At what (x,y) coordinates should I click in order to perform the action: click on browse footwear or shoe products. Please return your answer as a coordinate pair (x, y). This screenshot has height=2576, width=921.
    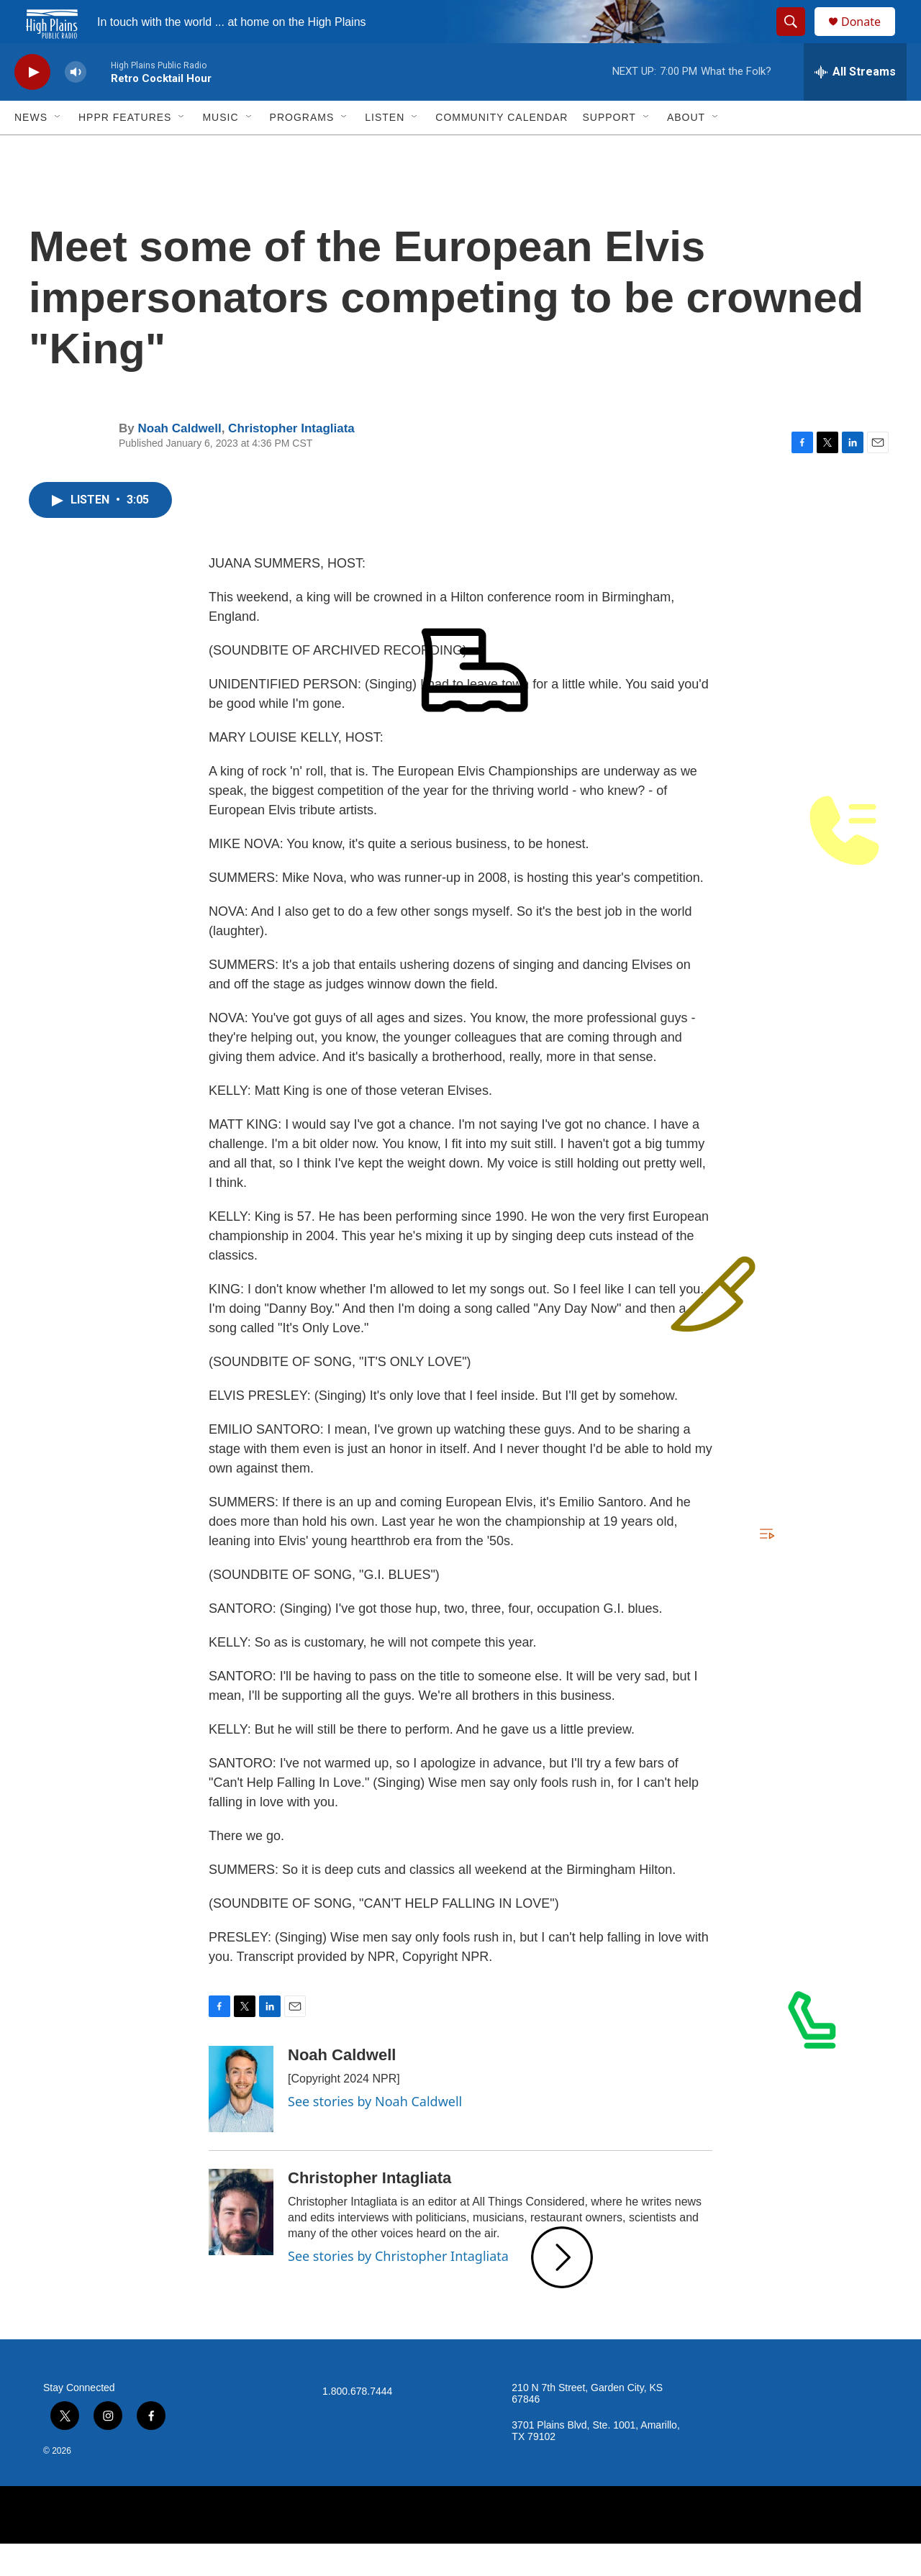
    Looking at the image, I should click on (471, 670).